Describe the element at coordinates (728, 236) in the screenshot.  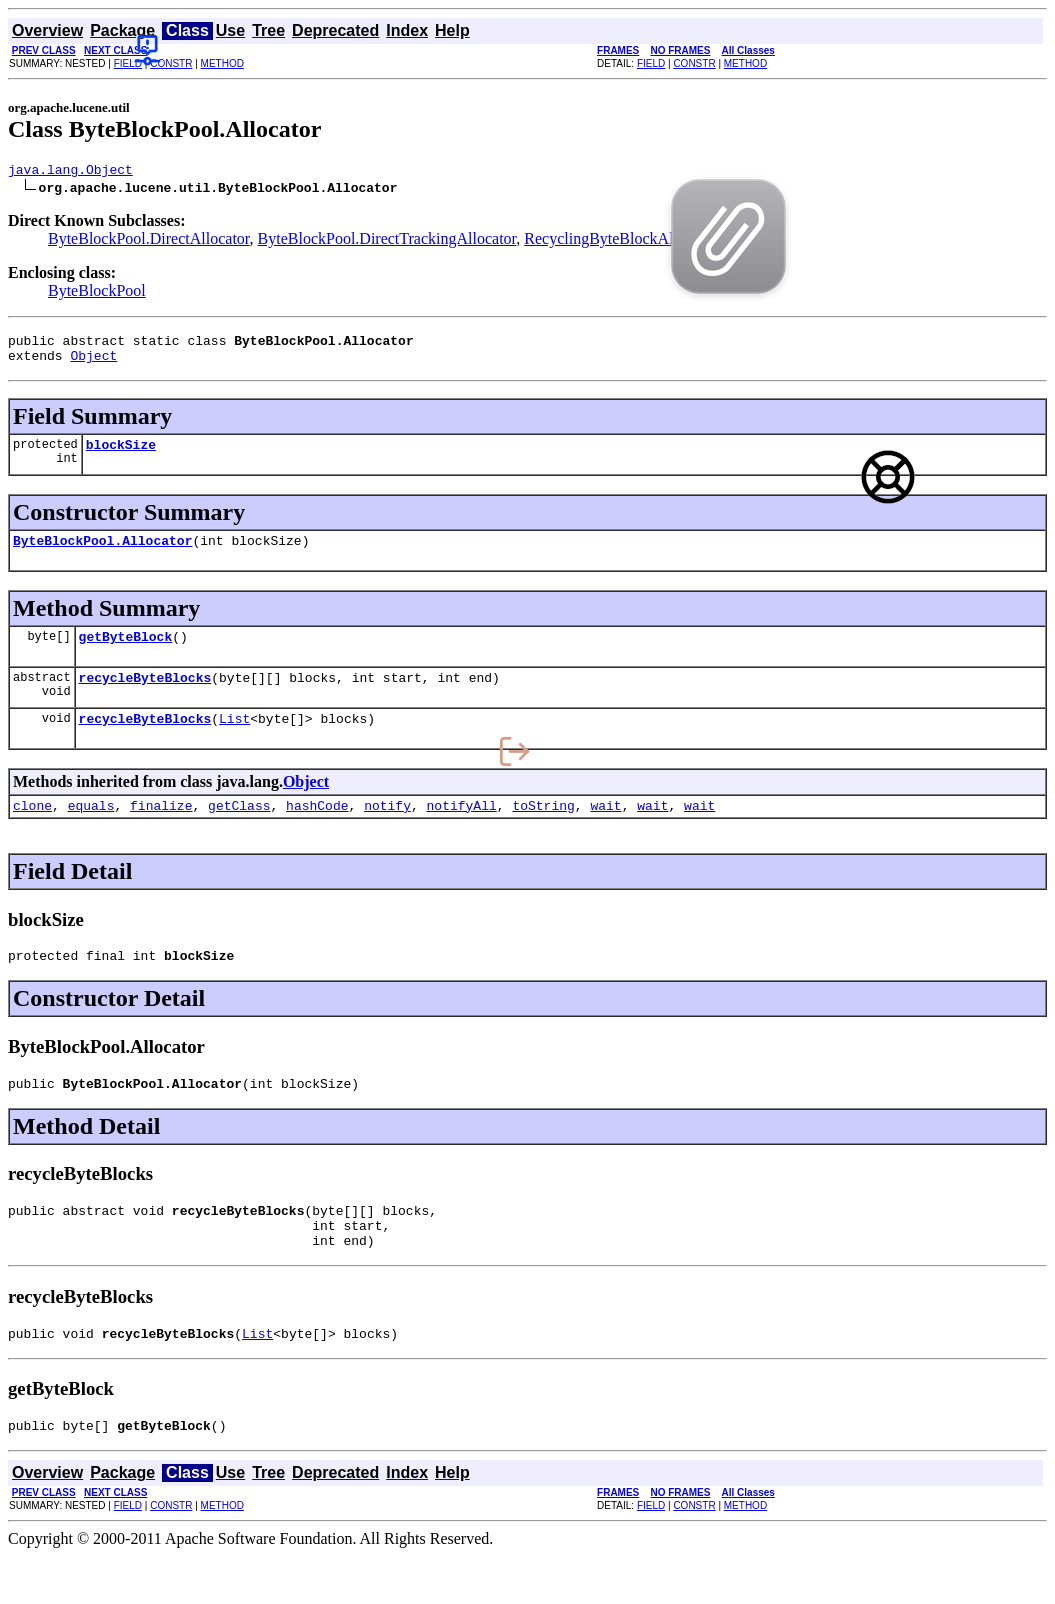
I see `open office or productivity applications` at that location.